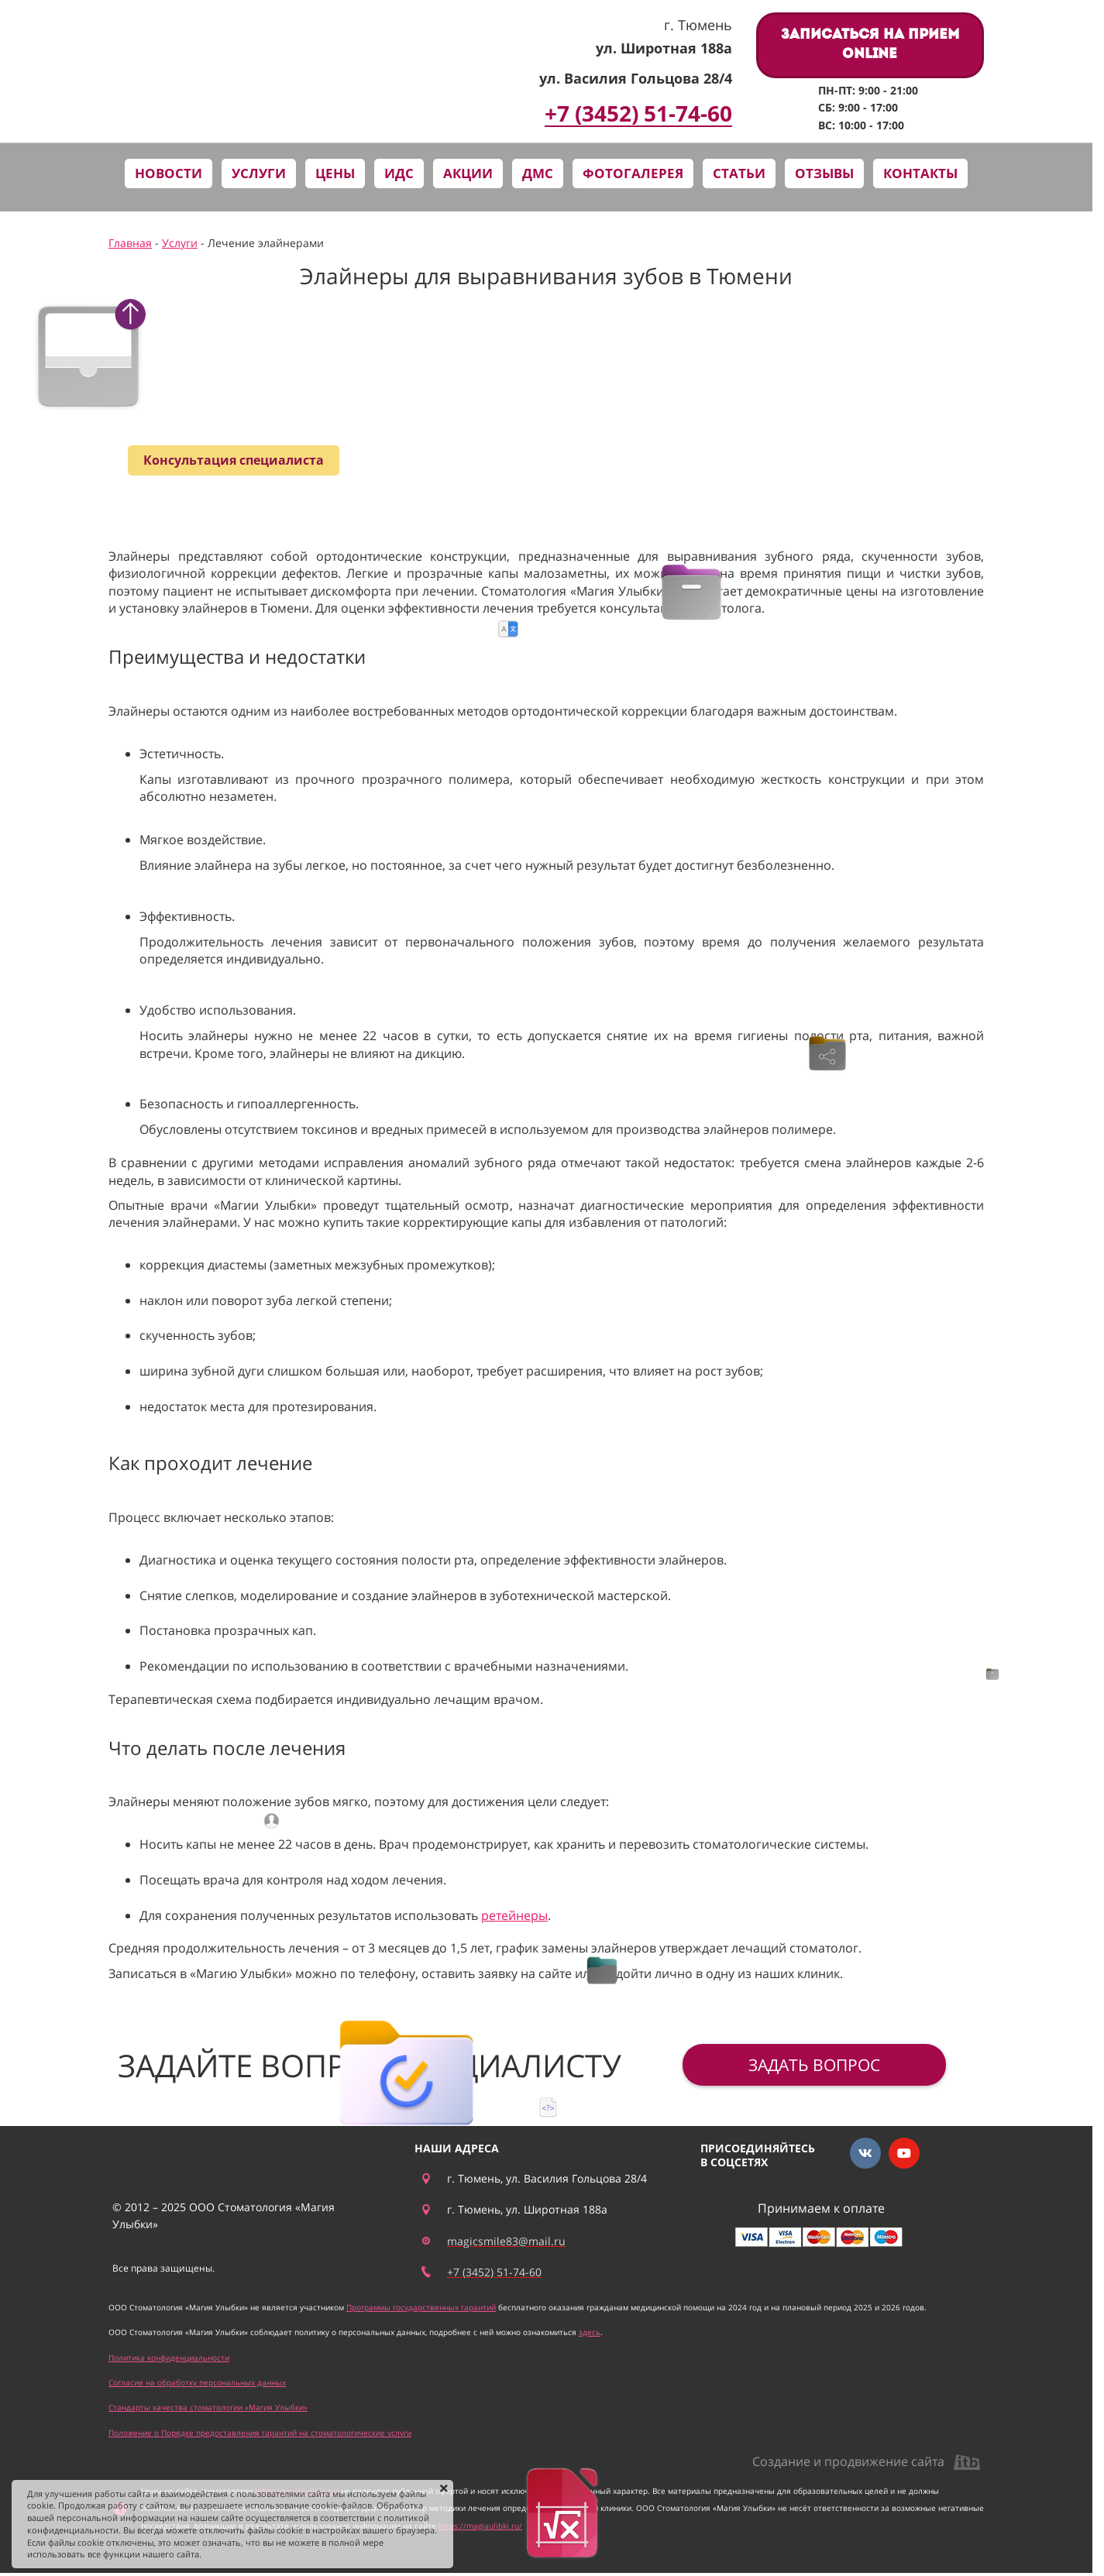 This screenshot has height=2576, width=1104. What do you see at coordinates (827, 1053) in the screenshot?
I see `open your public shared folder` at bounding box center [827, 1053].